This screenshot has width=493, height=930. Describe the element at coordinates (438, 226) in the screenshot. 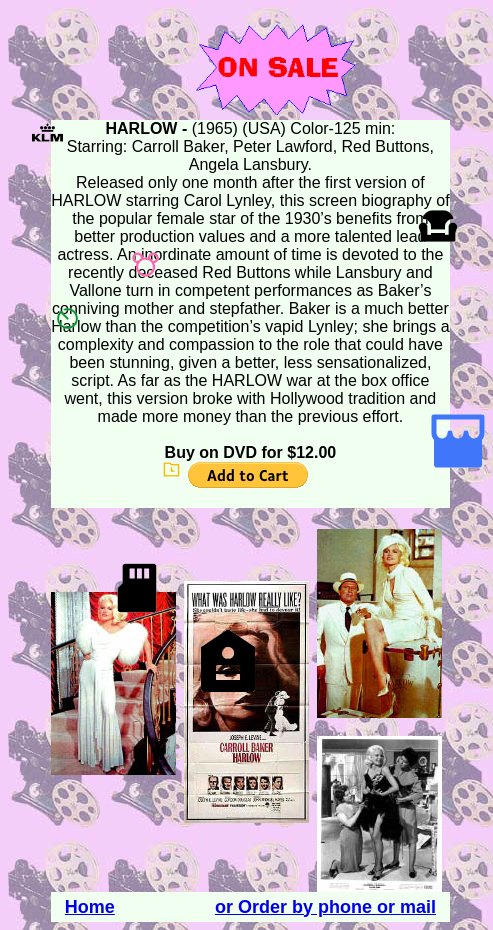

I see `browse furniture or home decor items` at that location.